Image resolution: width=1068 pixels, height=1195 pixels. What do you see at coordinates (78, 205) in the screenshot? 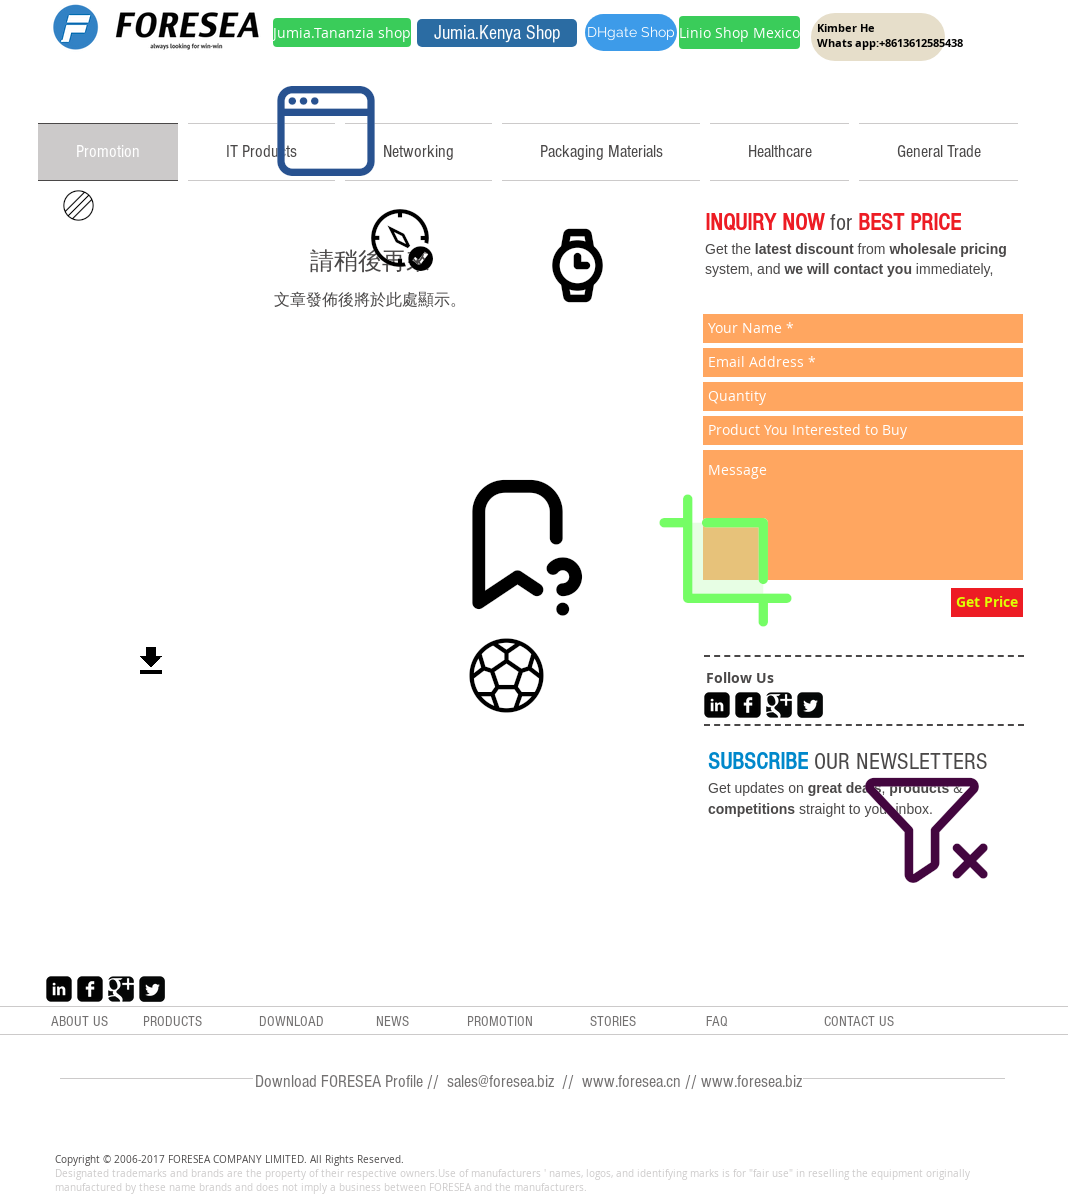
I see `access boules or pétanque game` at bounding box center [78, 205].